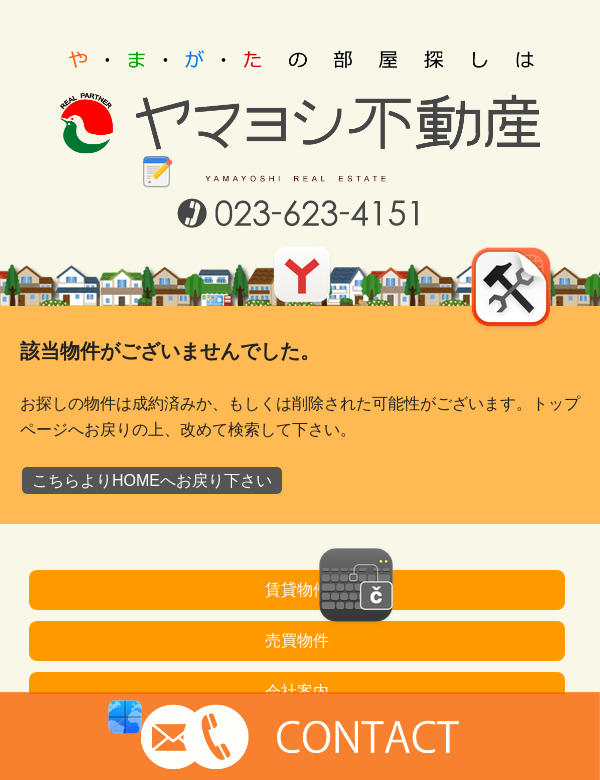 Image resolution: width=600 pixels, height=780 pixels. I want to click on open pdf mix tool app, so click(511, 287).